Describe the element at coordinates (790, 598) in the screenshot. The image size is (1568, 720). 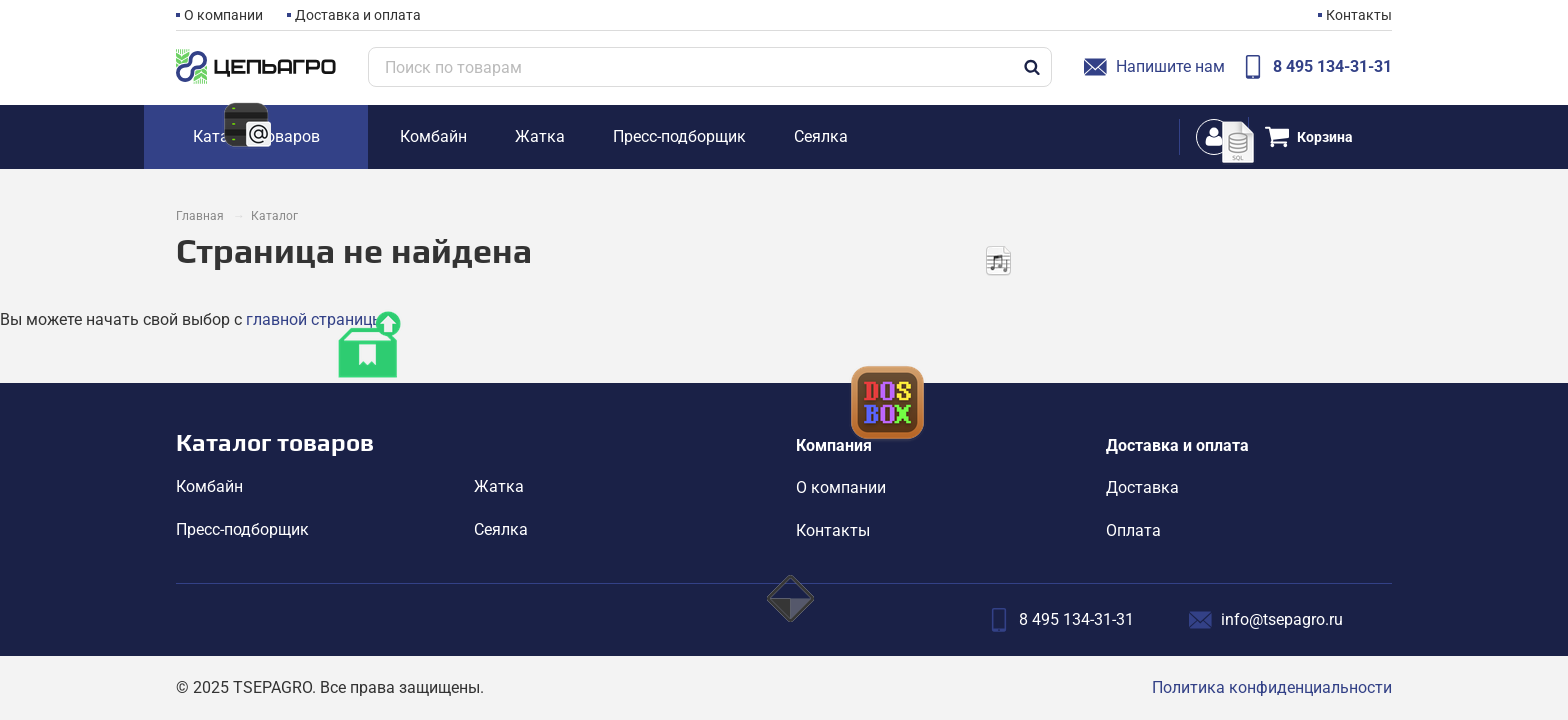
I see `open fragments torrent client` at that location.